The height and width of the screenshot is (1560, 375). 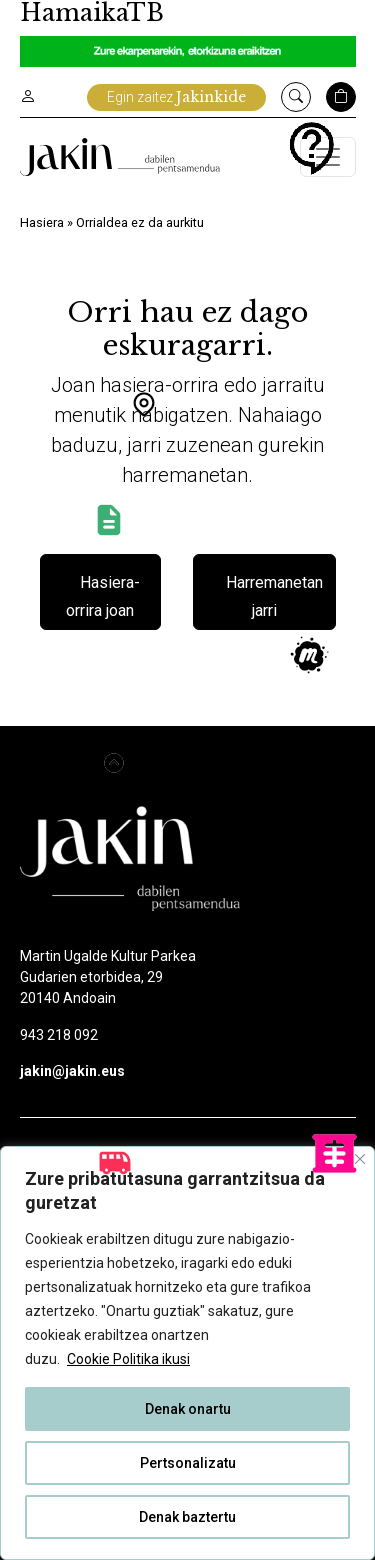 I want to click on view document or text file, so click(x=109, y=520).